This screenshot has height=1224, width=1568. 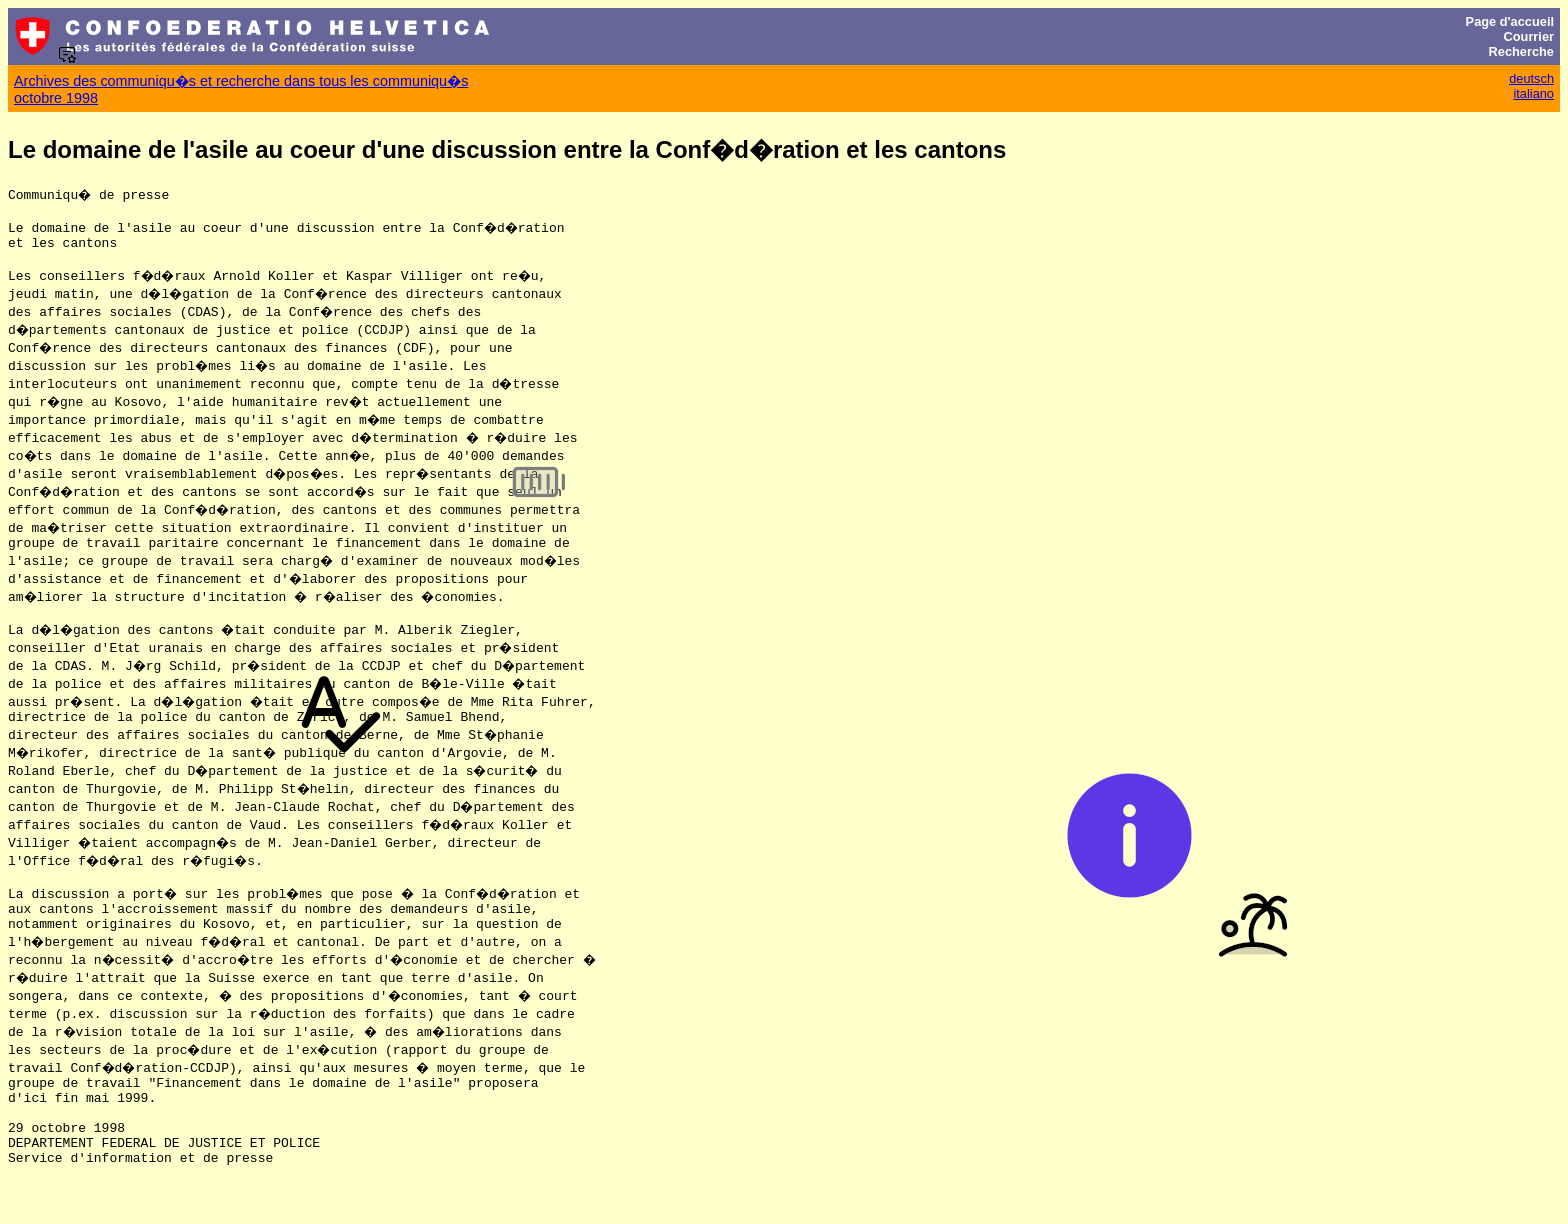 I want to click on indicates vacation or travel mode, so click(x=1253, y=925).